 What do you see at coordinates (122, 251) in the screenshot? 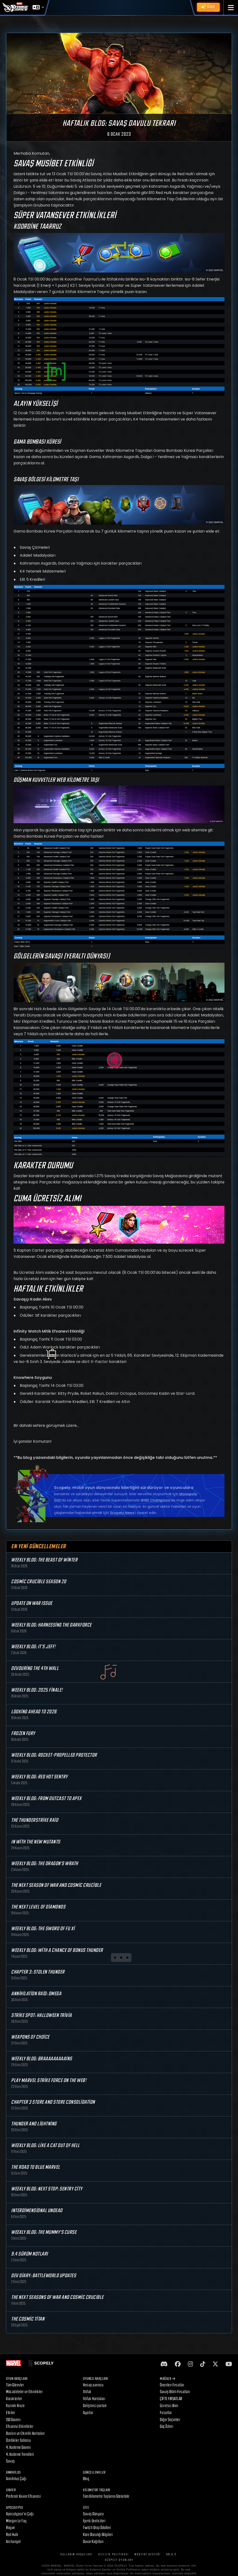
I see `adjust settings or preferences` at bounding box center [122, 251].